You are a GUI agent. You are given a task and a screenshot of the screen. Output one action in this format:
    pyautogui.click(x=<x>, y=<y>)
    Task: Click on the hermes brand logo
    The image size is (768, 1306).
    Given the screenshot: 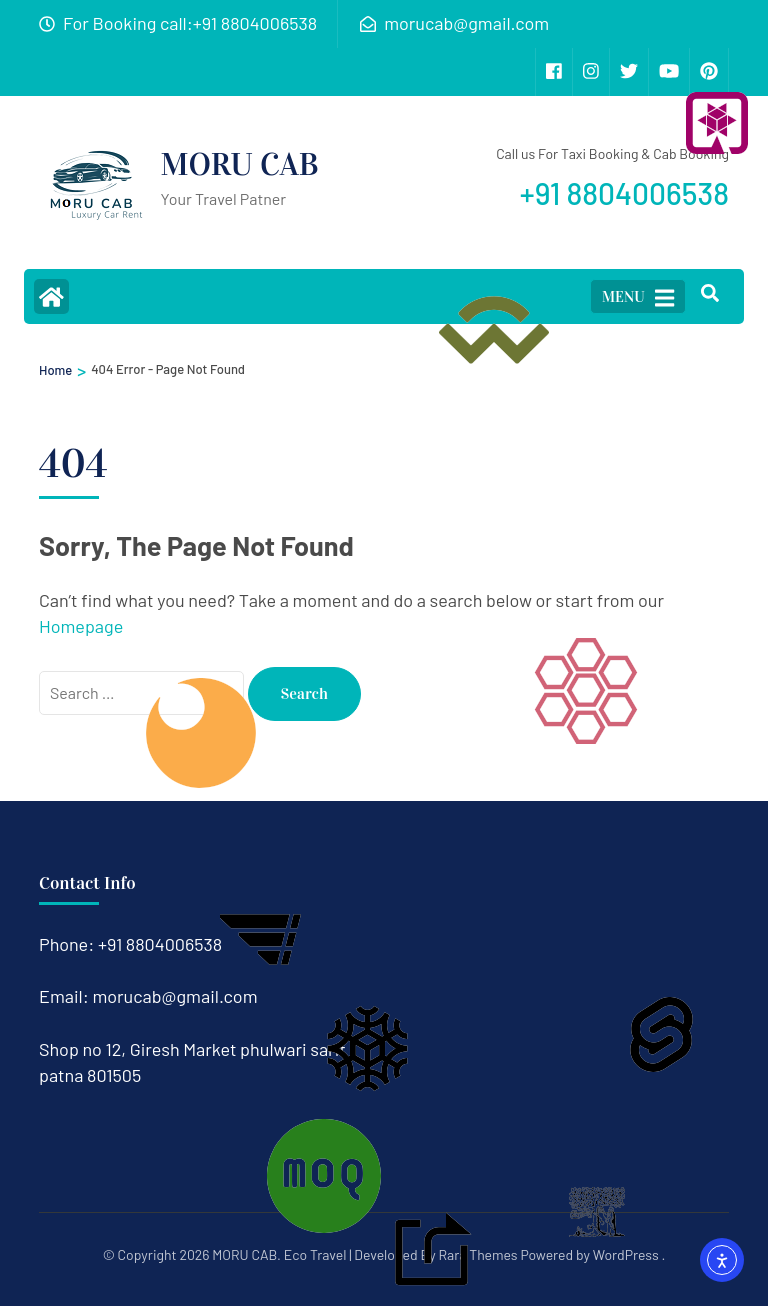 What is the action you would take?
    pyautogui.click(x=260, y=939)
    